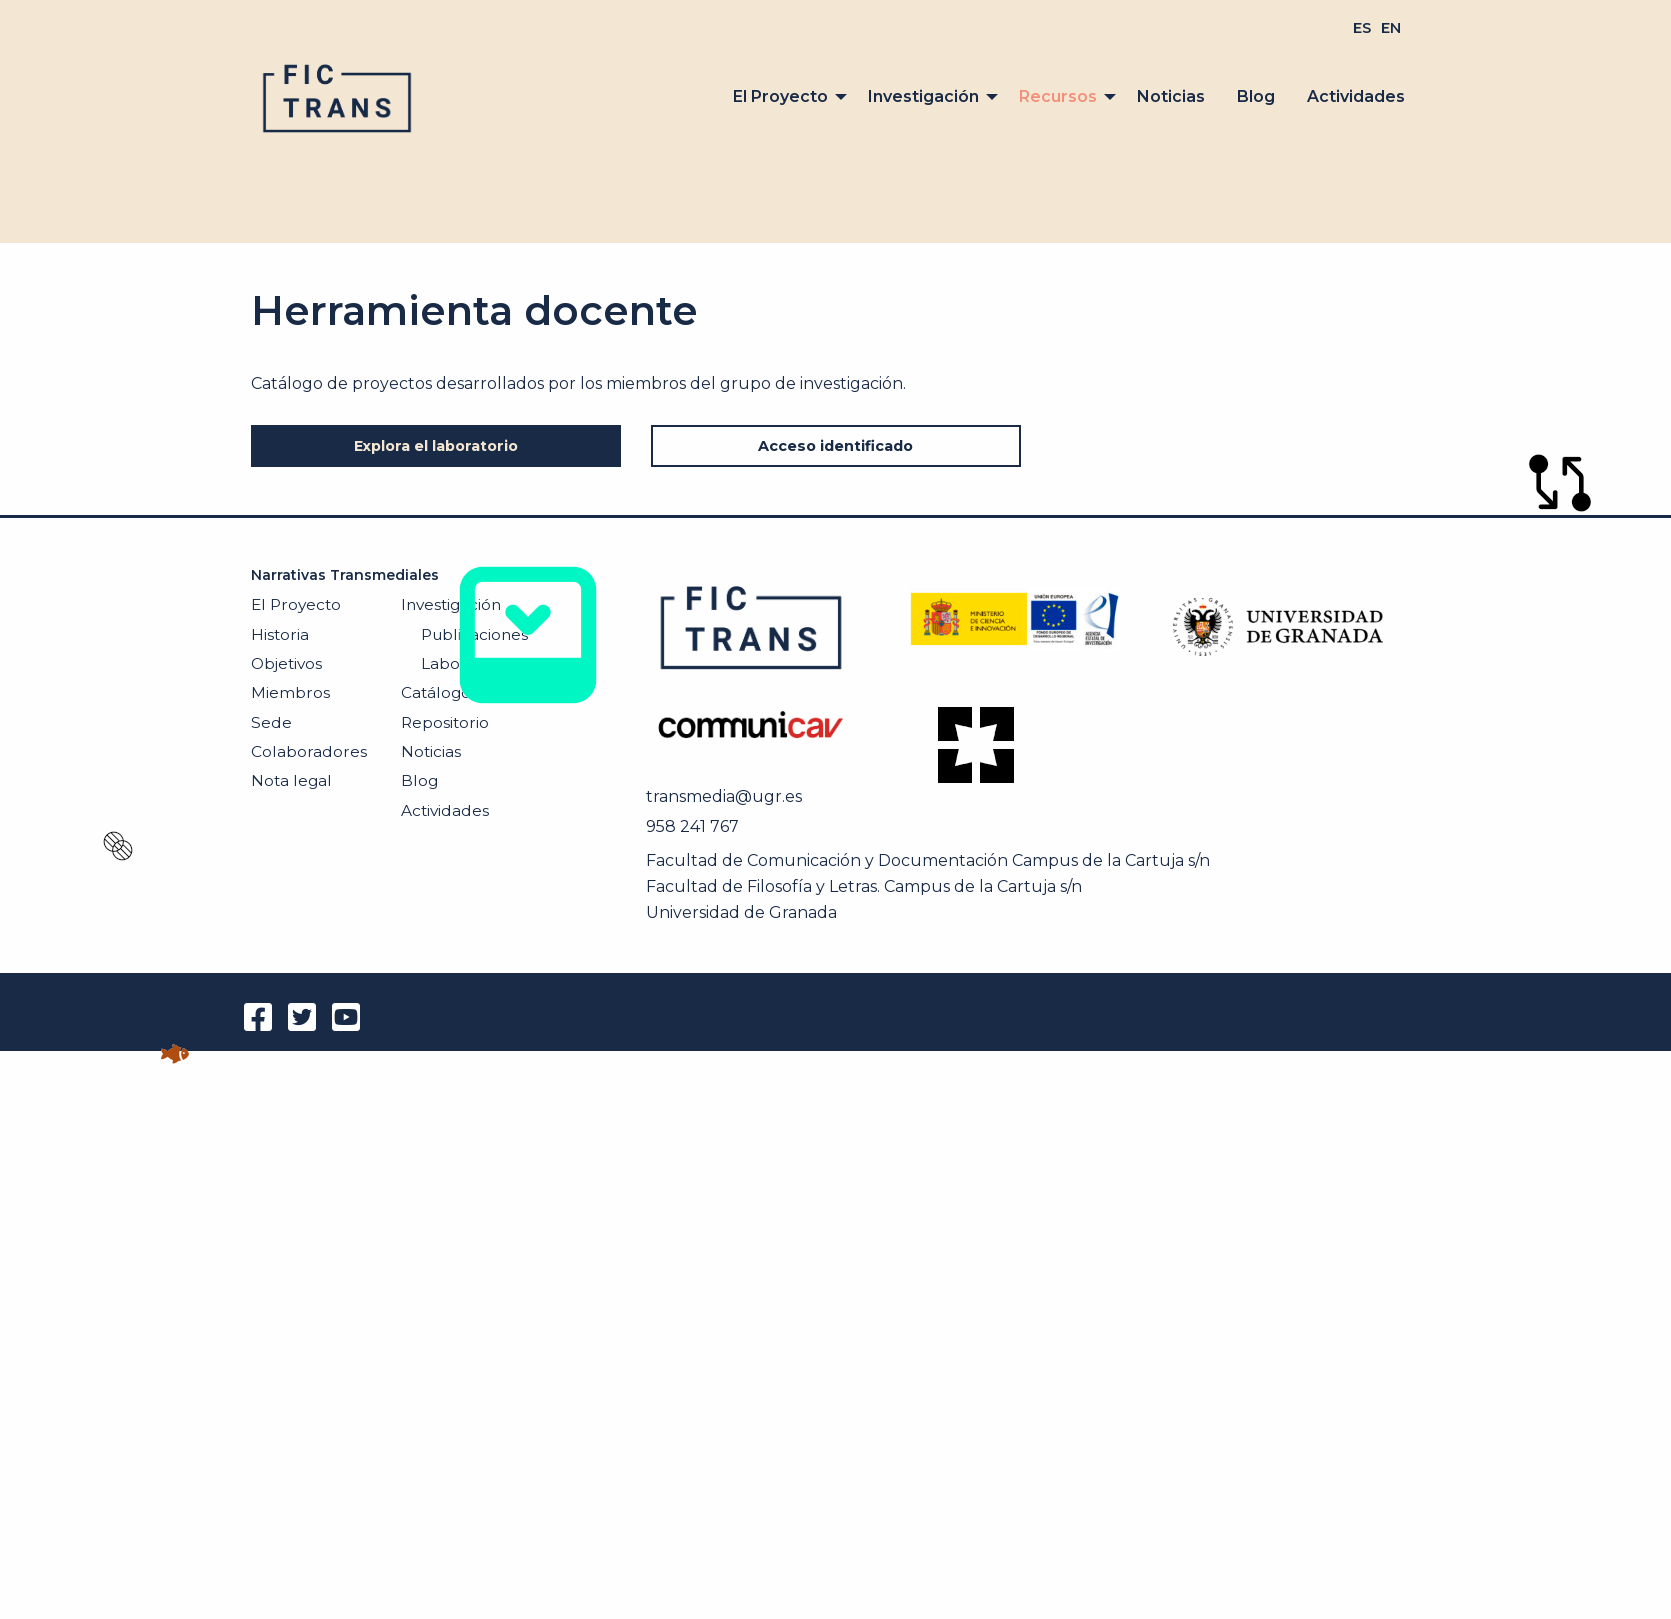  What do you see at coordinates (118, 846) in the screenshot?
I see `merge or combine selected layers` at bounding box center [118, 846].